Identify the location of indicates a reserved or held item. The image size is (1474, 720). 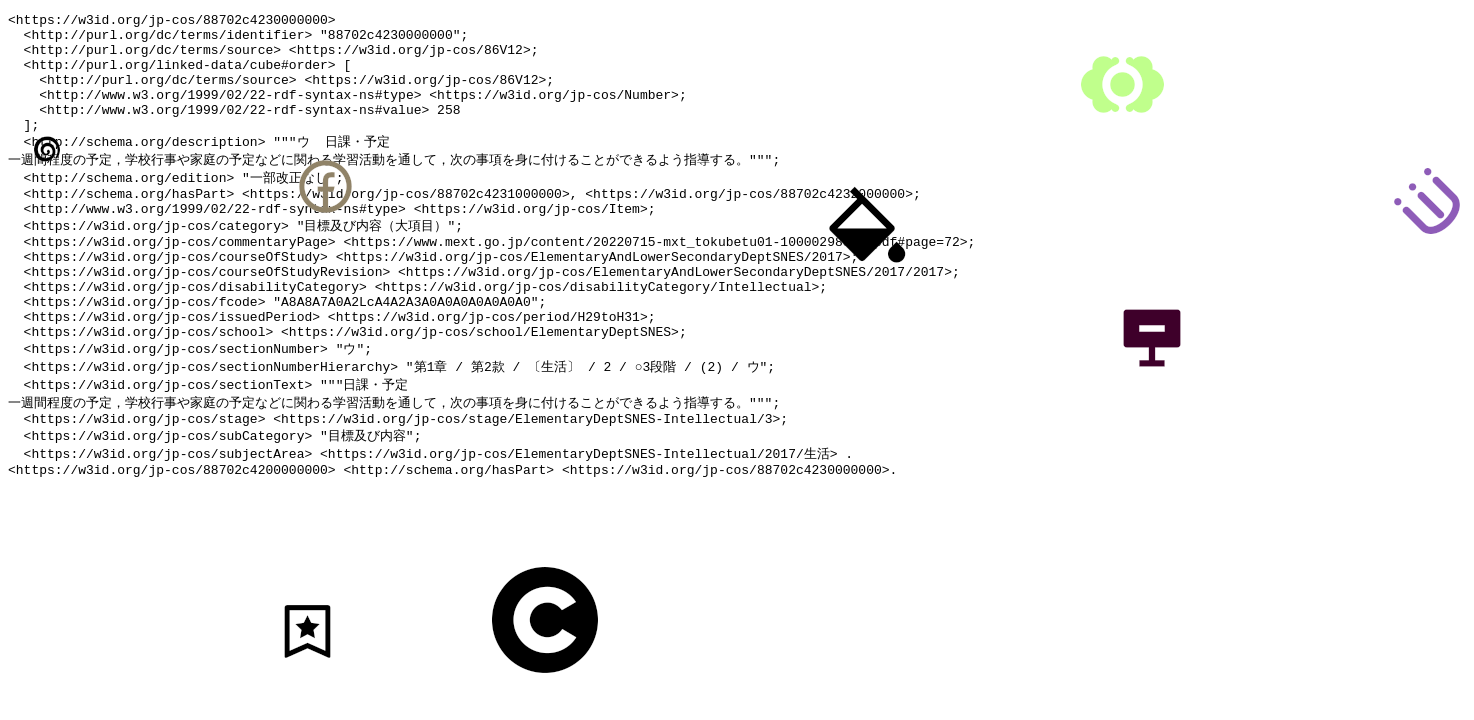
(1152, 338).